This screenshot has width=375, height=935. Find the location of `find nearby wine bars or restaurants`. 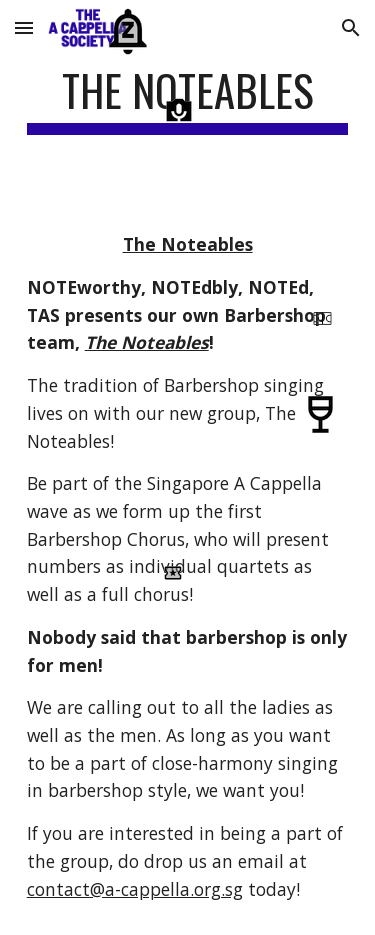

find nearby wine bars or restaurants is located at coordinates (320, 414).